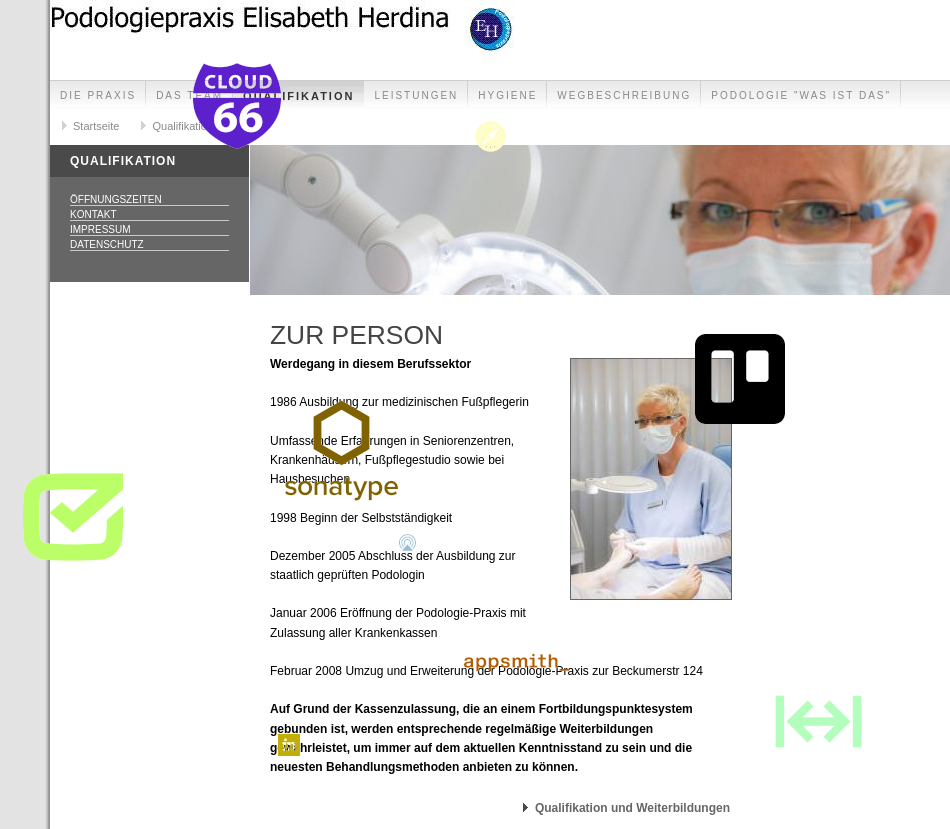  What do you see at coordinates (490, 136) in the screenshot?
I see `open Safari web browser` at bounding box center [490, 136].